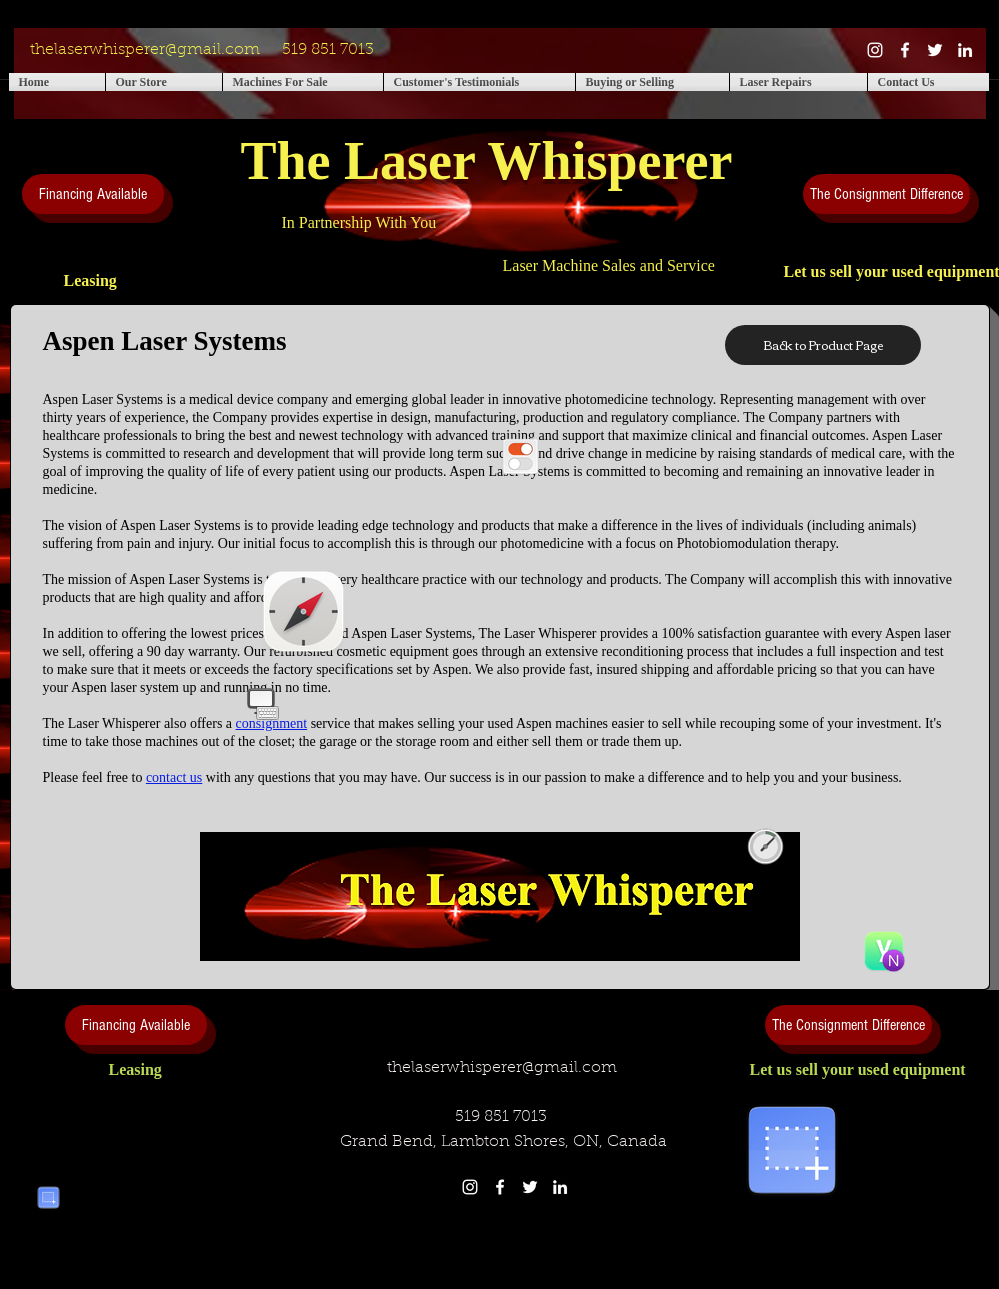 This screenshot has width=999, height=1289. What do you see at coordinates (303, 611) in the screenshot?
I see `open navigation or compass preferences` at bounding box center [303, 611].